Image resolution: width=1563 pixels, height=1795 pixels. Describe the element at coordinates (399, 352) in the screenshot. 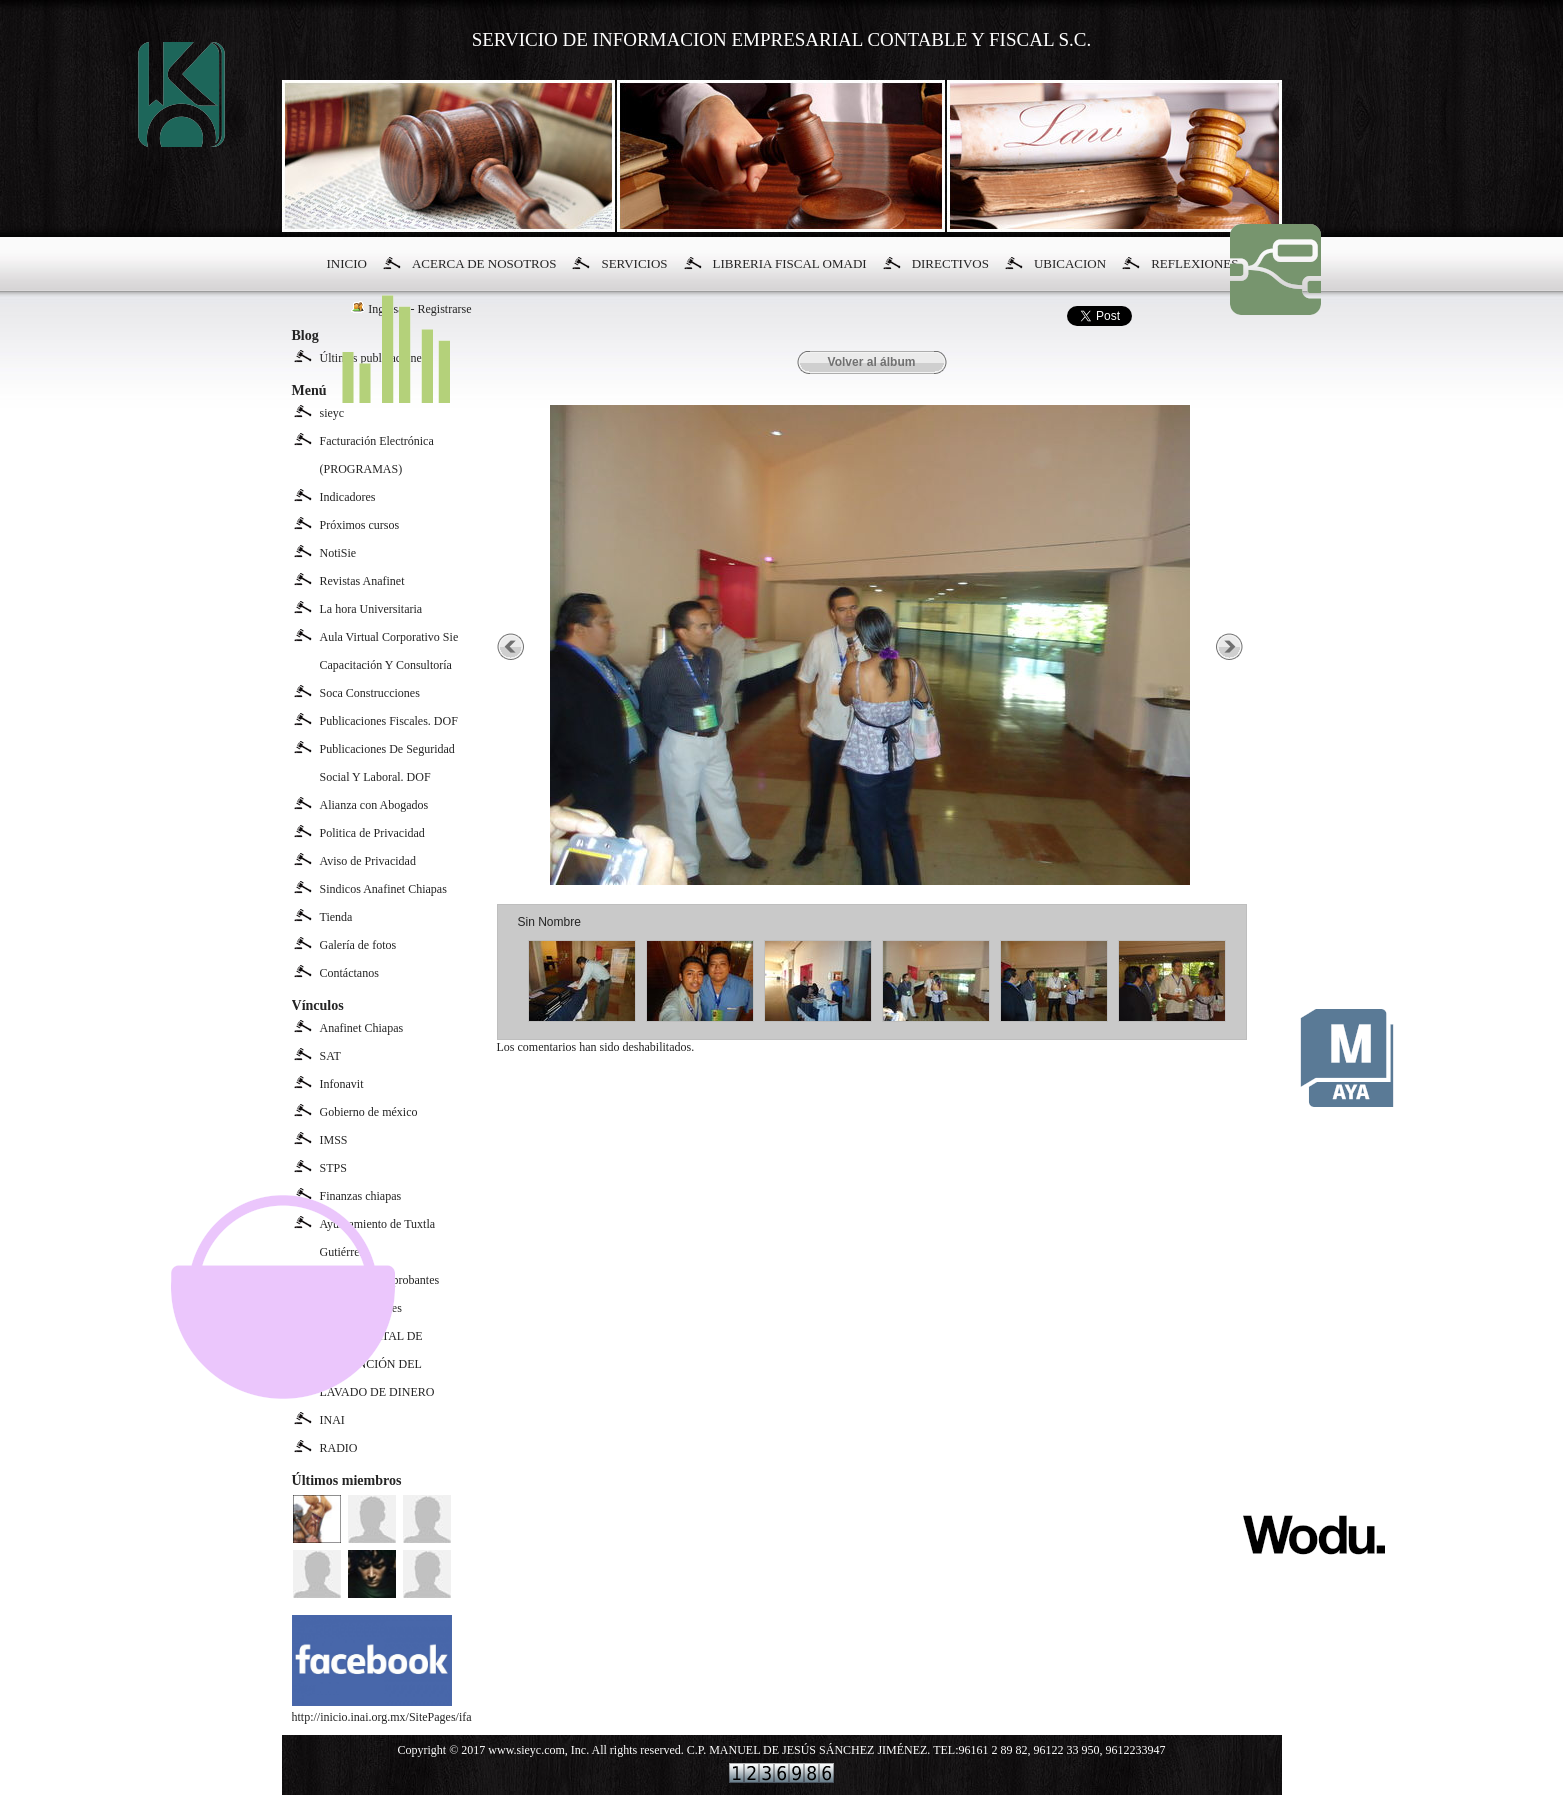

I see `view grouped bar chart data` at that location.